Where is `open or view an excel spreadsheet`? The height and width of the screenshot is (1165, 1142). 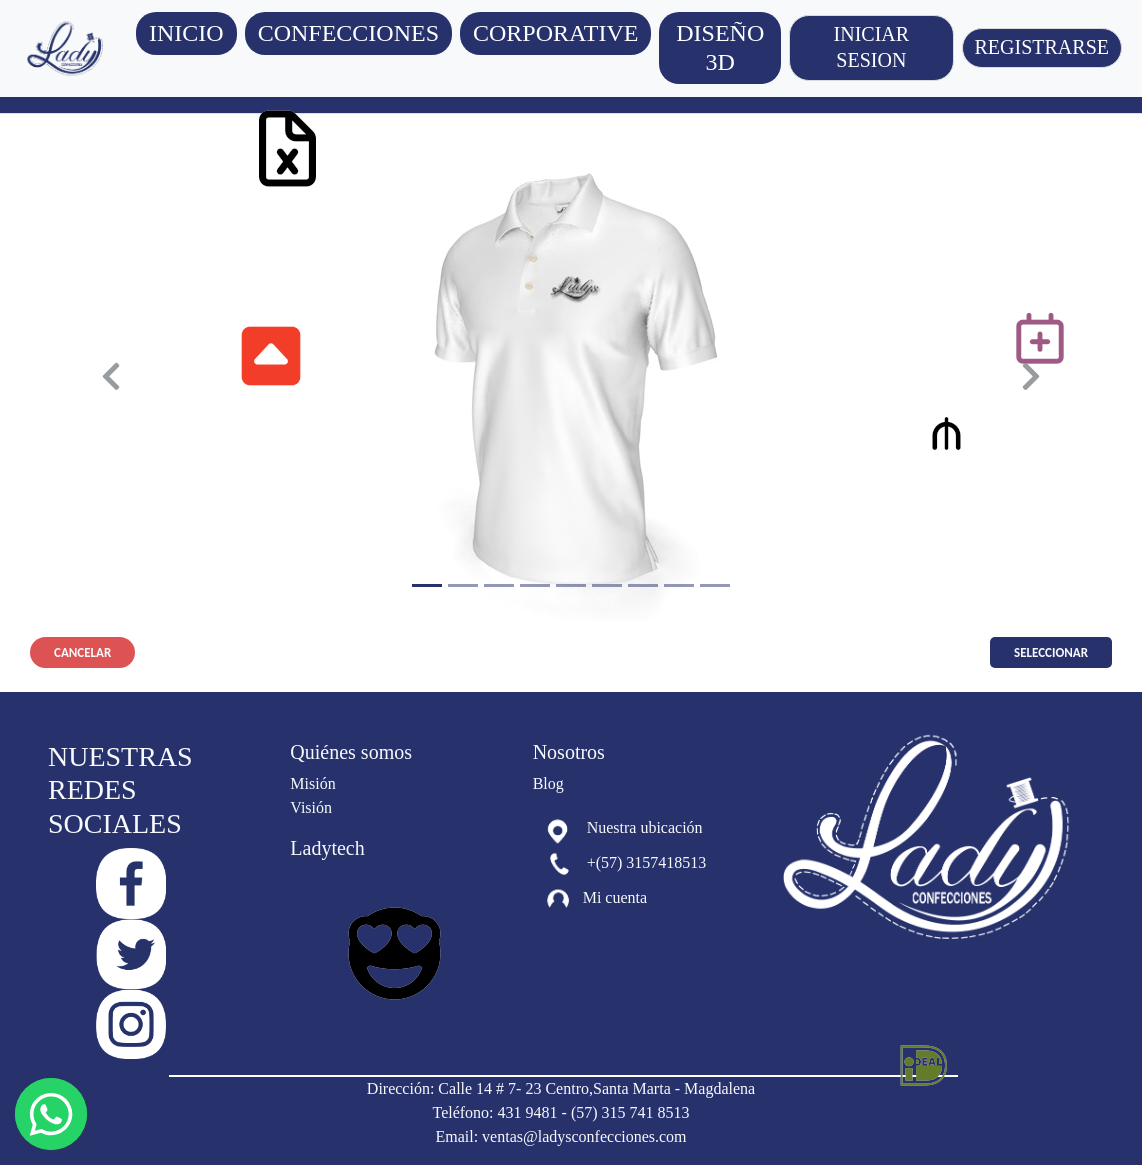
open or view an excel spreadsheet is located at coordinates (287, 148).